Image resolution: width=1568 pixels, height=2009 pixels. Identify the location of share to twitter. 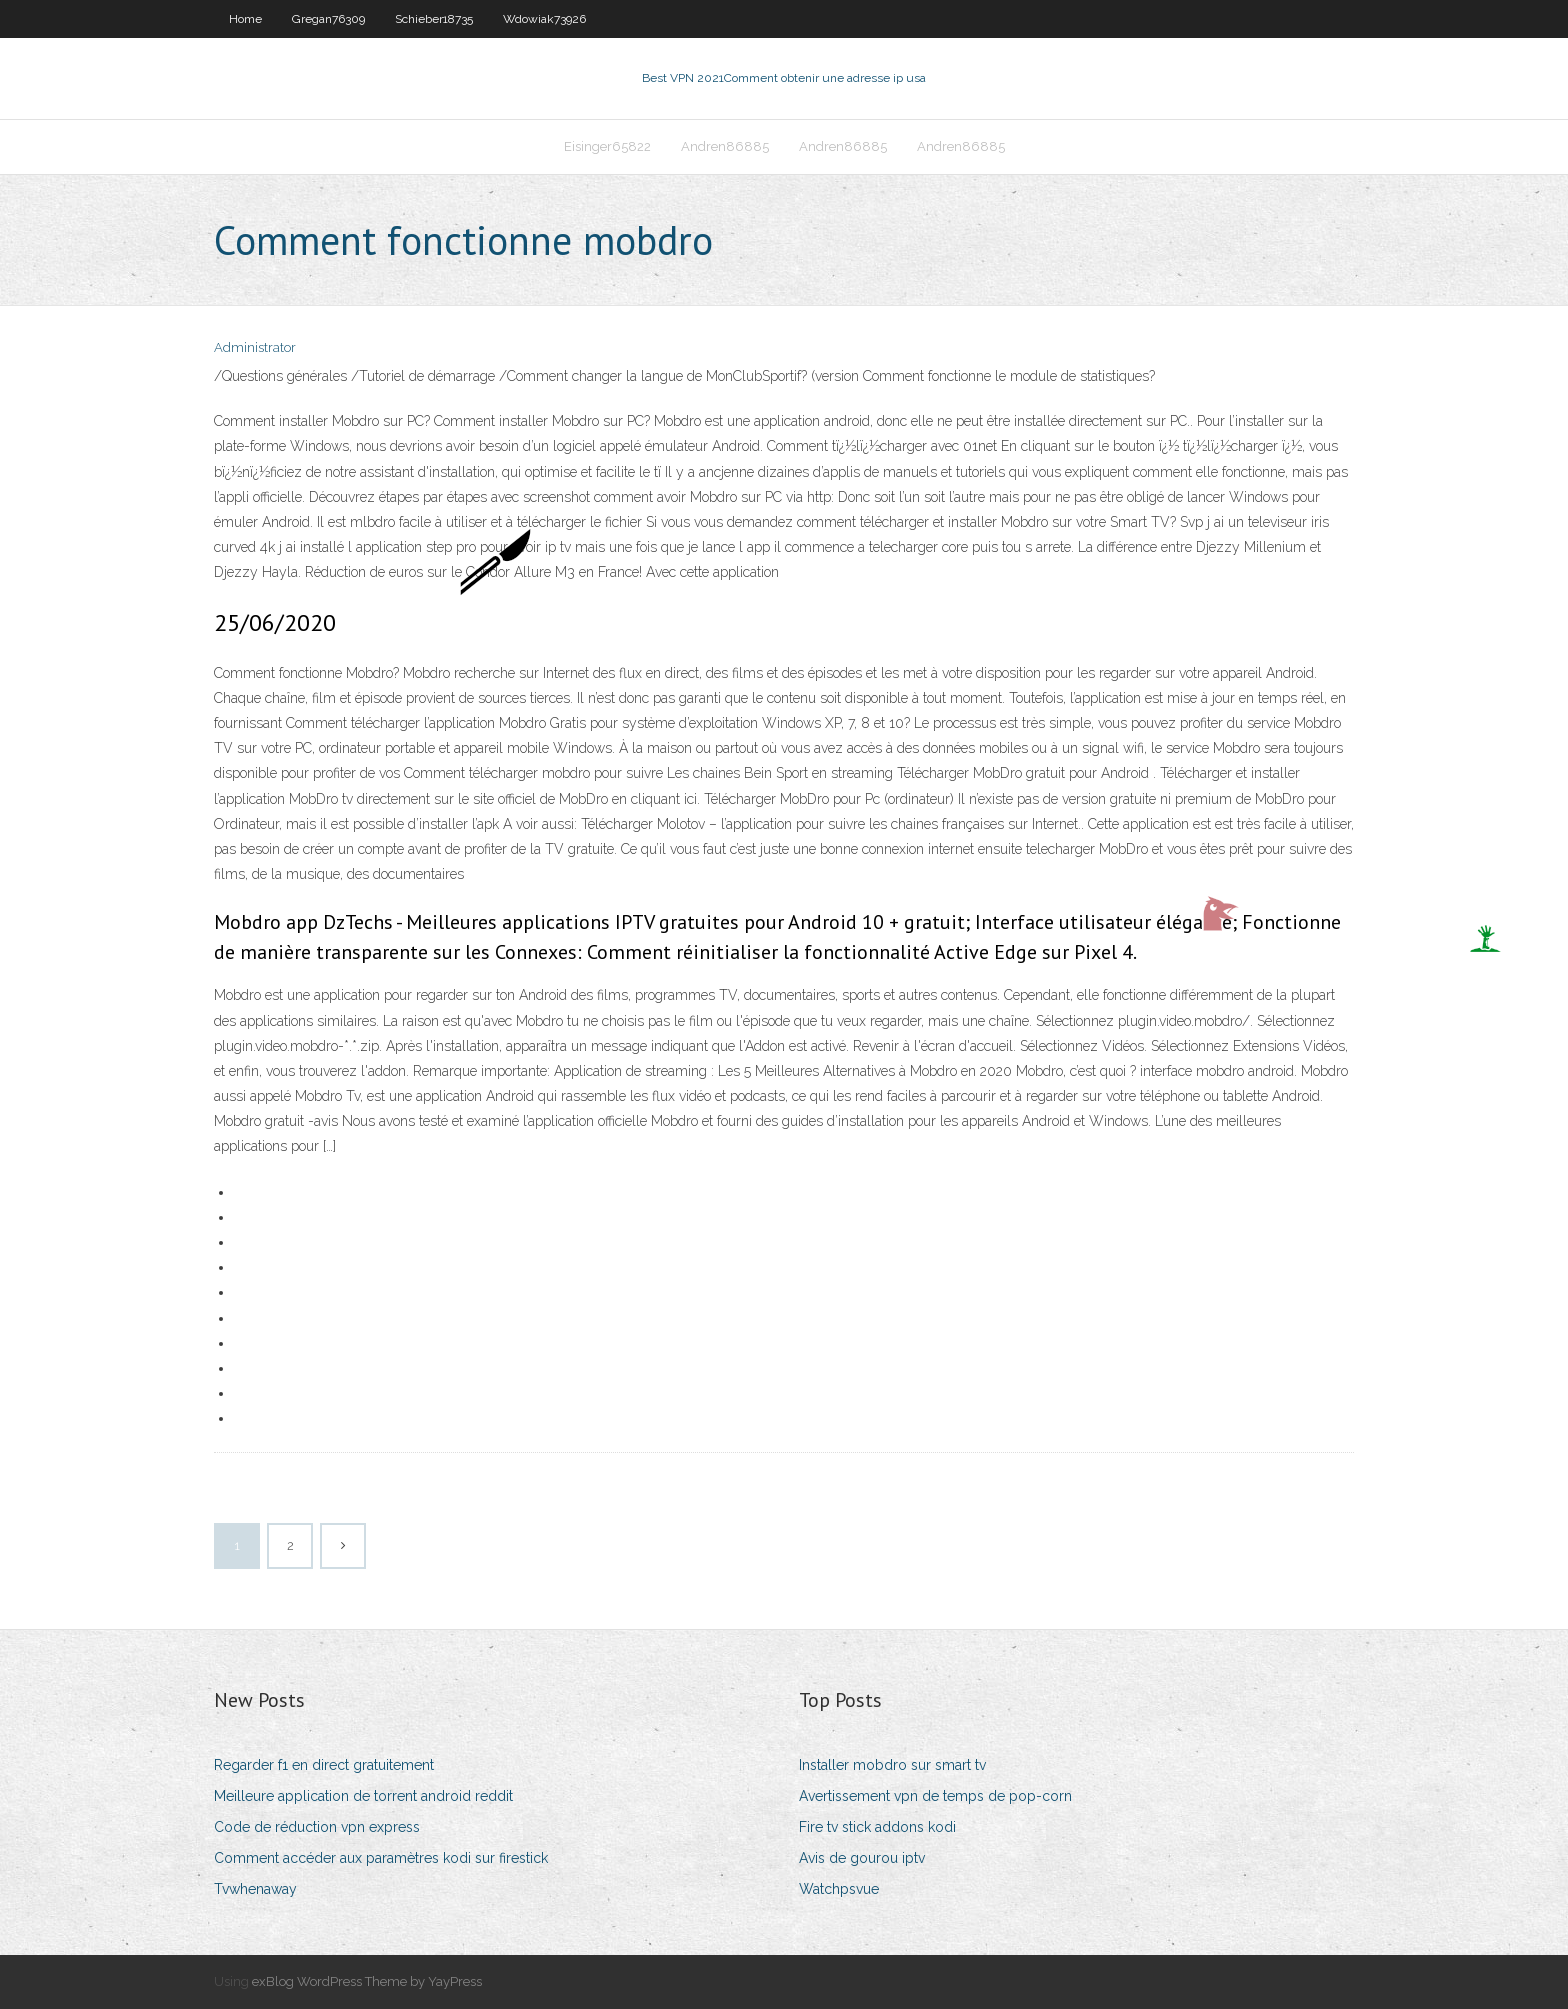
(1221, 913).